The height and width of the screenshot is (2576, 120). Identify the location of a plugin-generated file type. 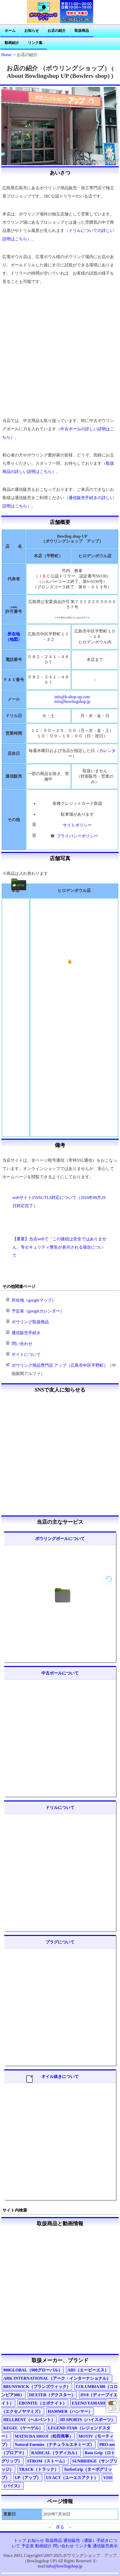
(70, 962).